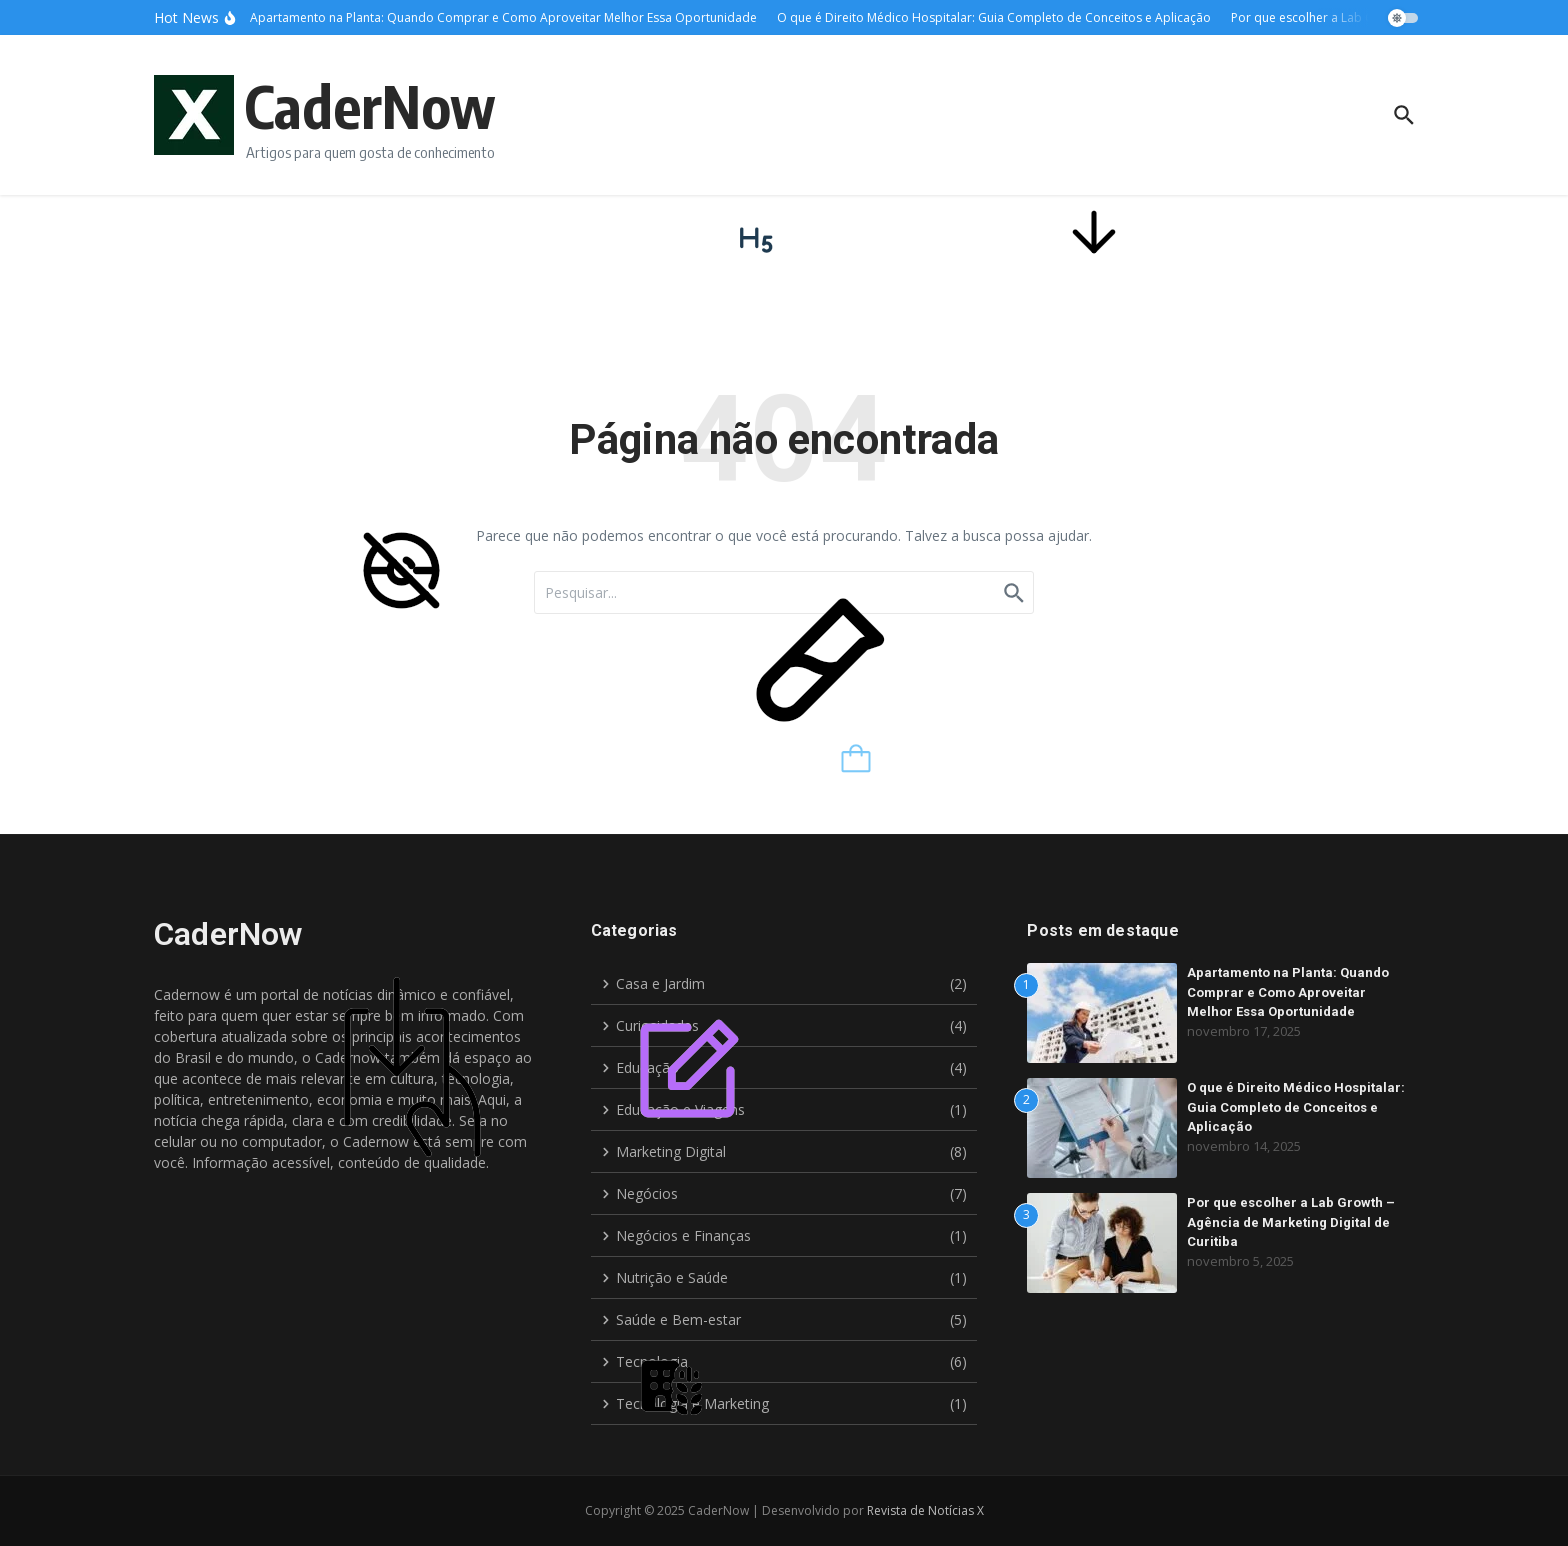 The width and height of the screenshot is (1568, 1546). I want to click on withdraw or receive funds, so click(403, 1067).